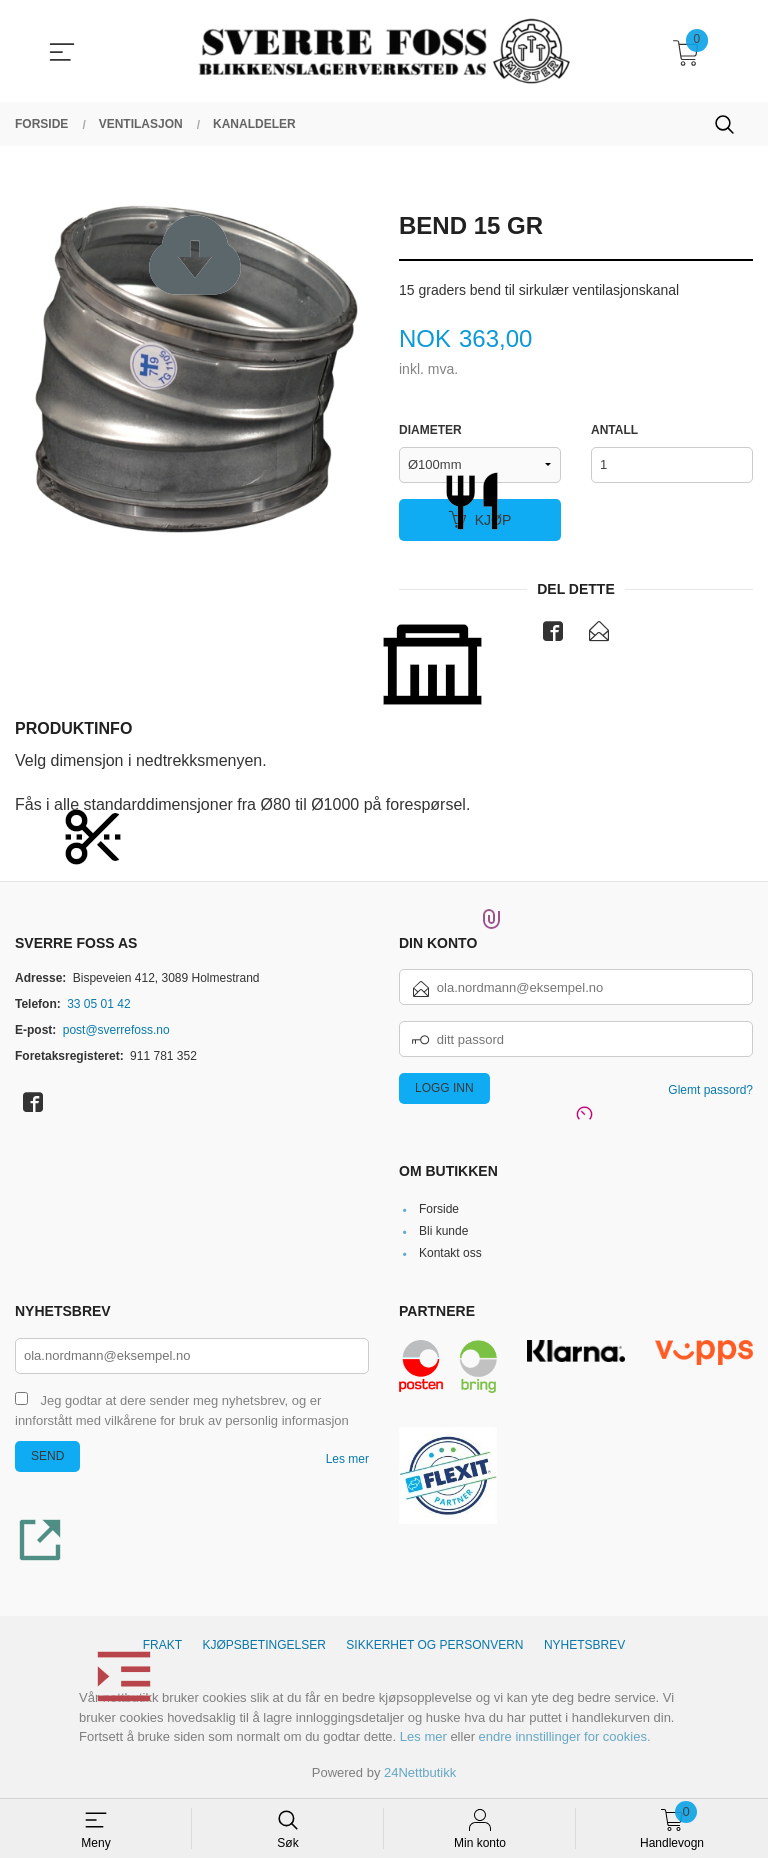 This screenshot has height=1858, width=768. Describe the element at coordinates (195, 257) in the screenshot. I see `download file from cloud storage` at that location.